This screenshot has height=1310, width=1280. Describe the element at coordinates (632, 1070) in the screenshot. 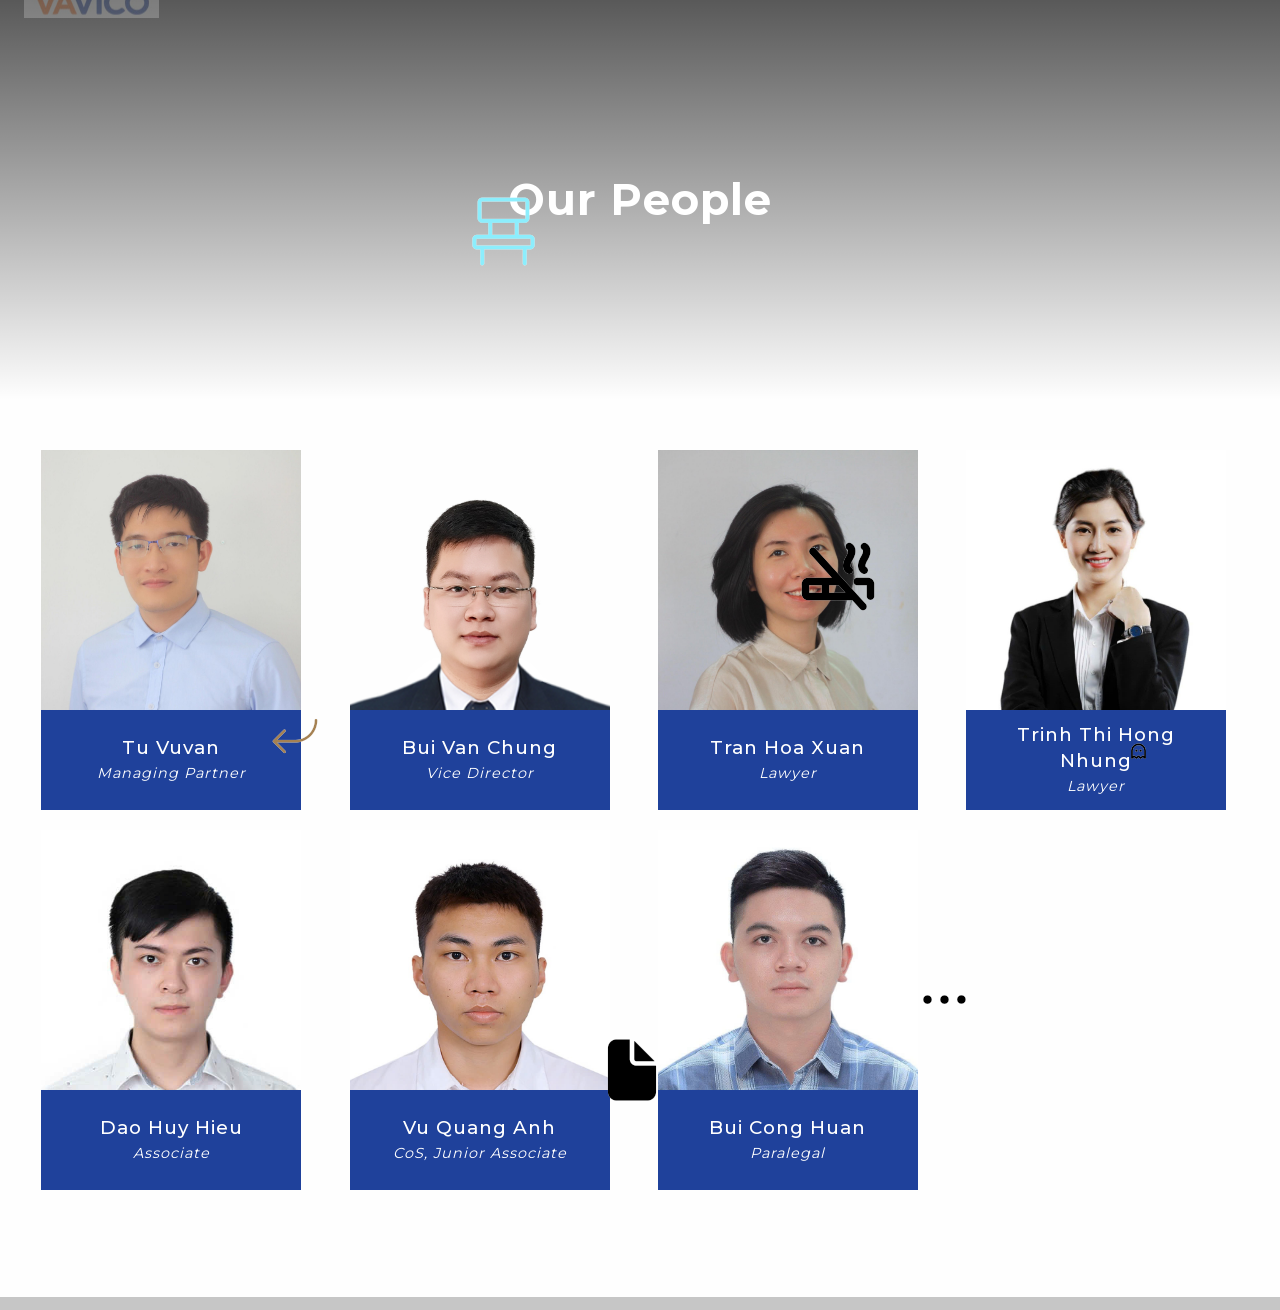

I see `view document or file` at that location.